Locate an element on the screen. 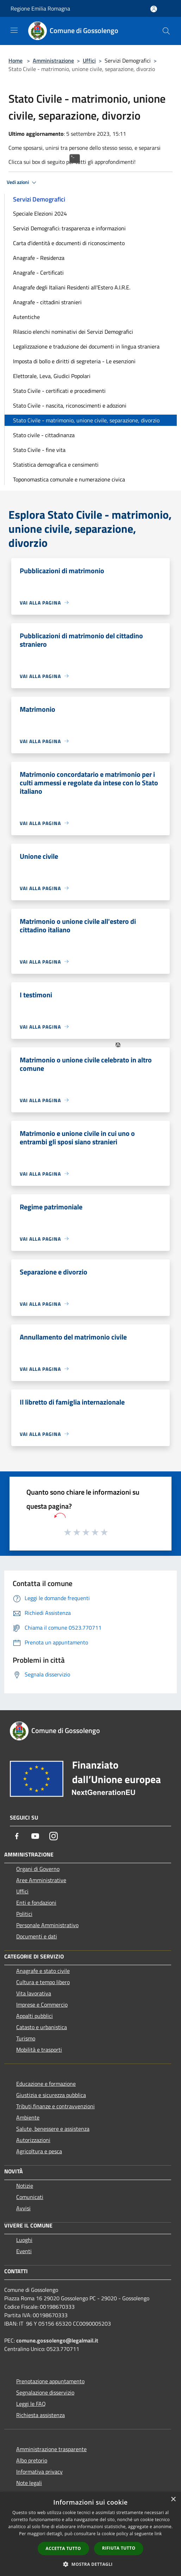  open the bash terminal application is located at coordinates (75, 159).